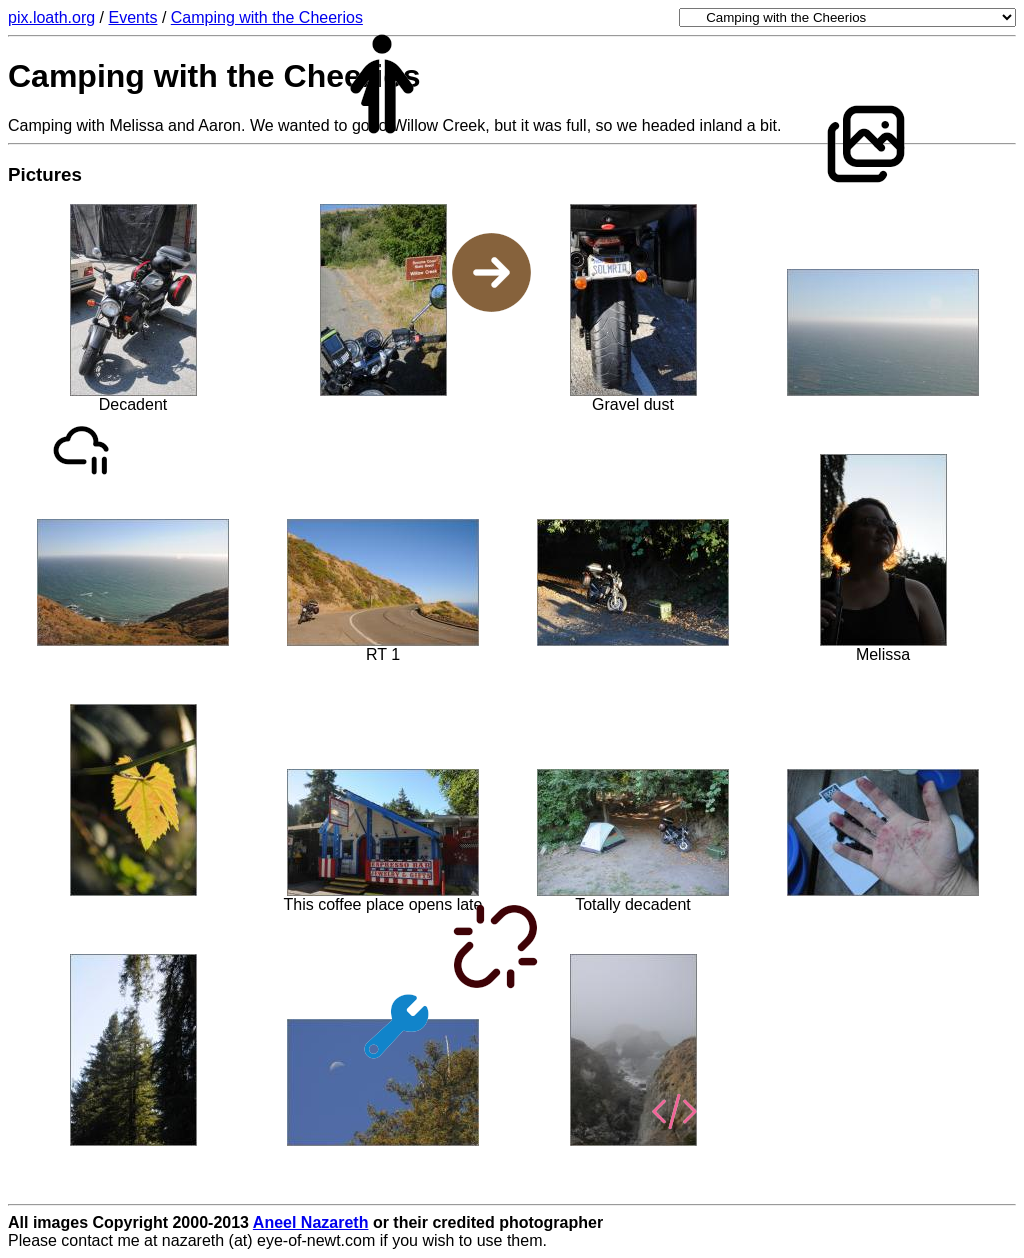 This screenshot has height=1258, width=1024. Describe the element at coordinates (382, 84) in the screenshot. I see `indicates a gender-neutral or all-gender restroom` at that location.